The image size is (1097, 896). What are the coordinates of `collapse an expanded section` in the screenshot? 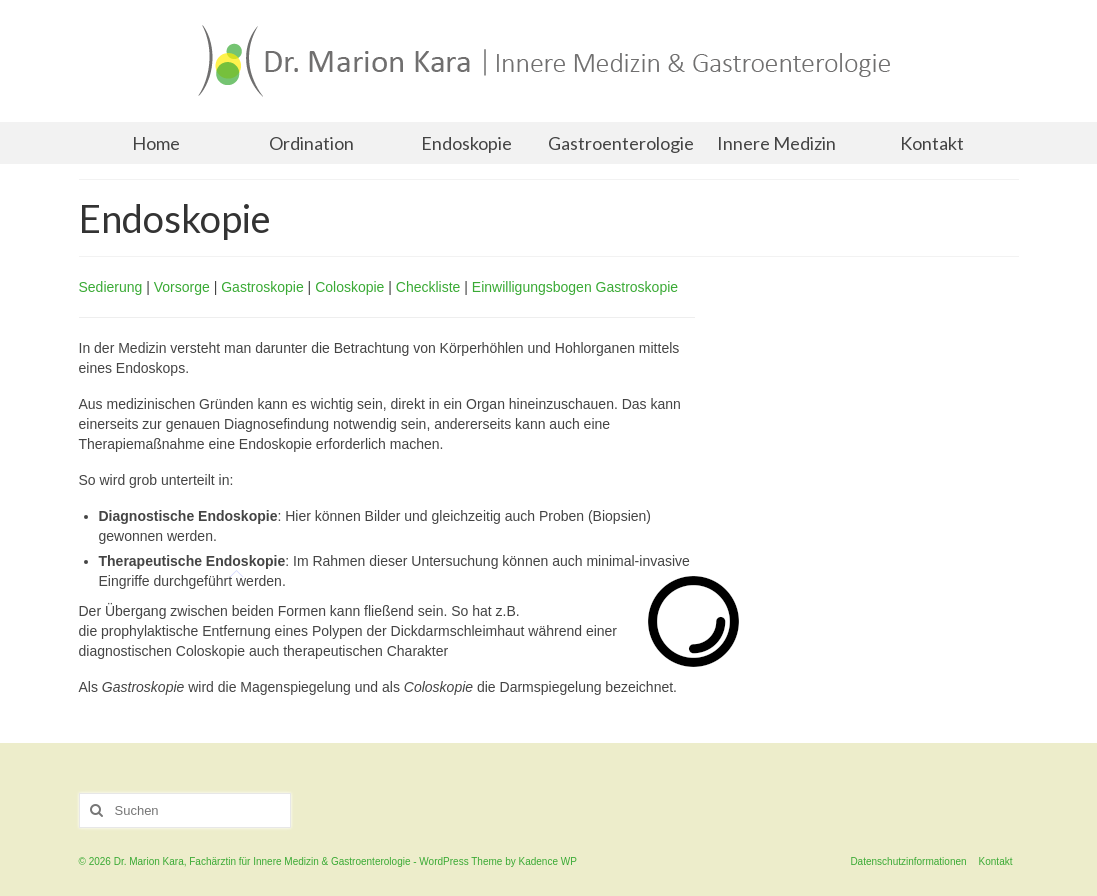 It's located at (236, 574).